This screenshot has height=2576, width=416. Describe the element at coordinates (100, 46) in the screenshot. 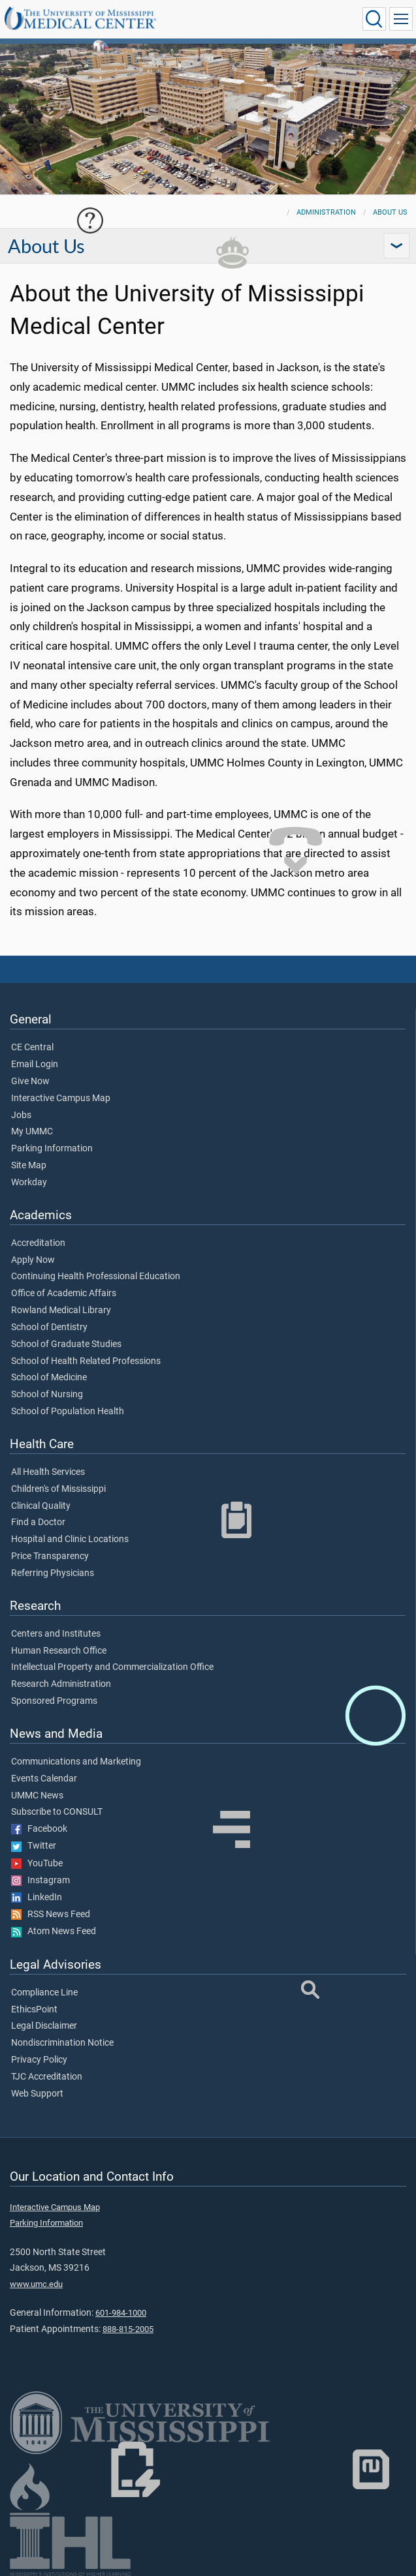

I see `adjust system audio volume` at that location.